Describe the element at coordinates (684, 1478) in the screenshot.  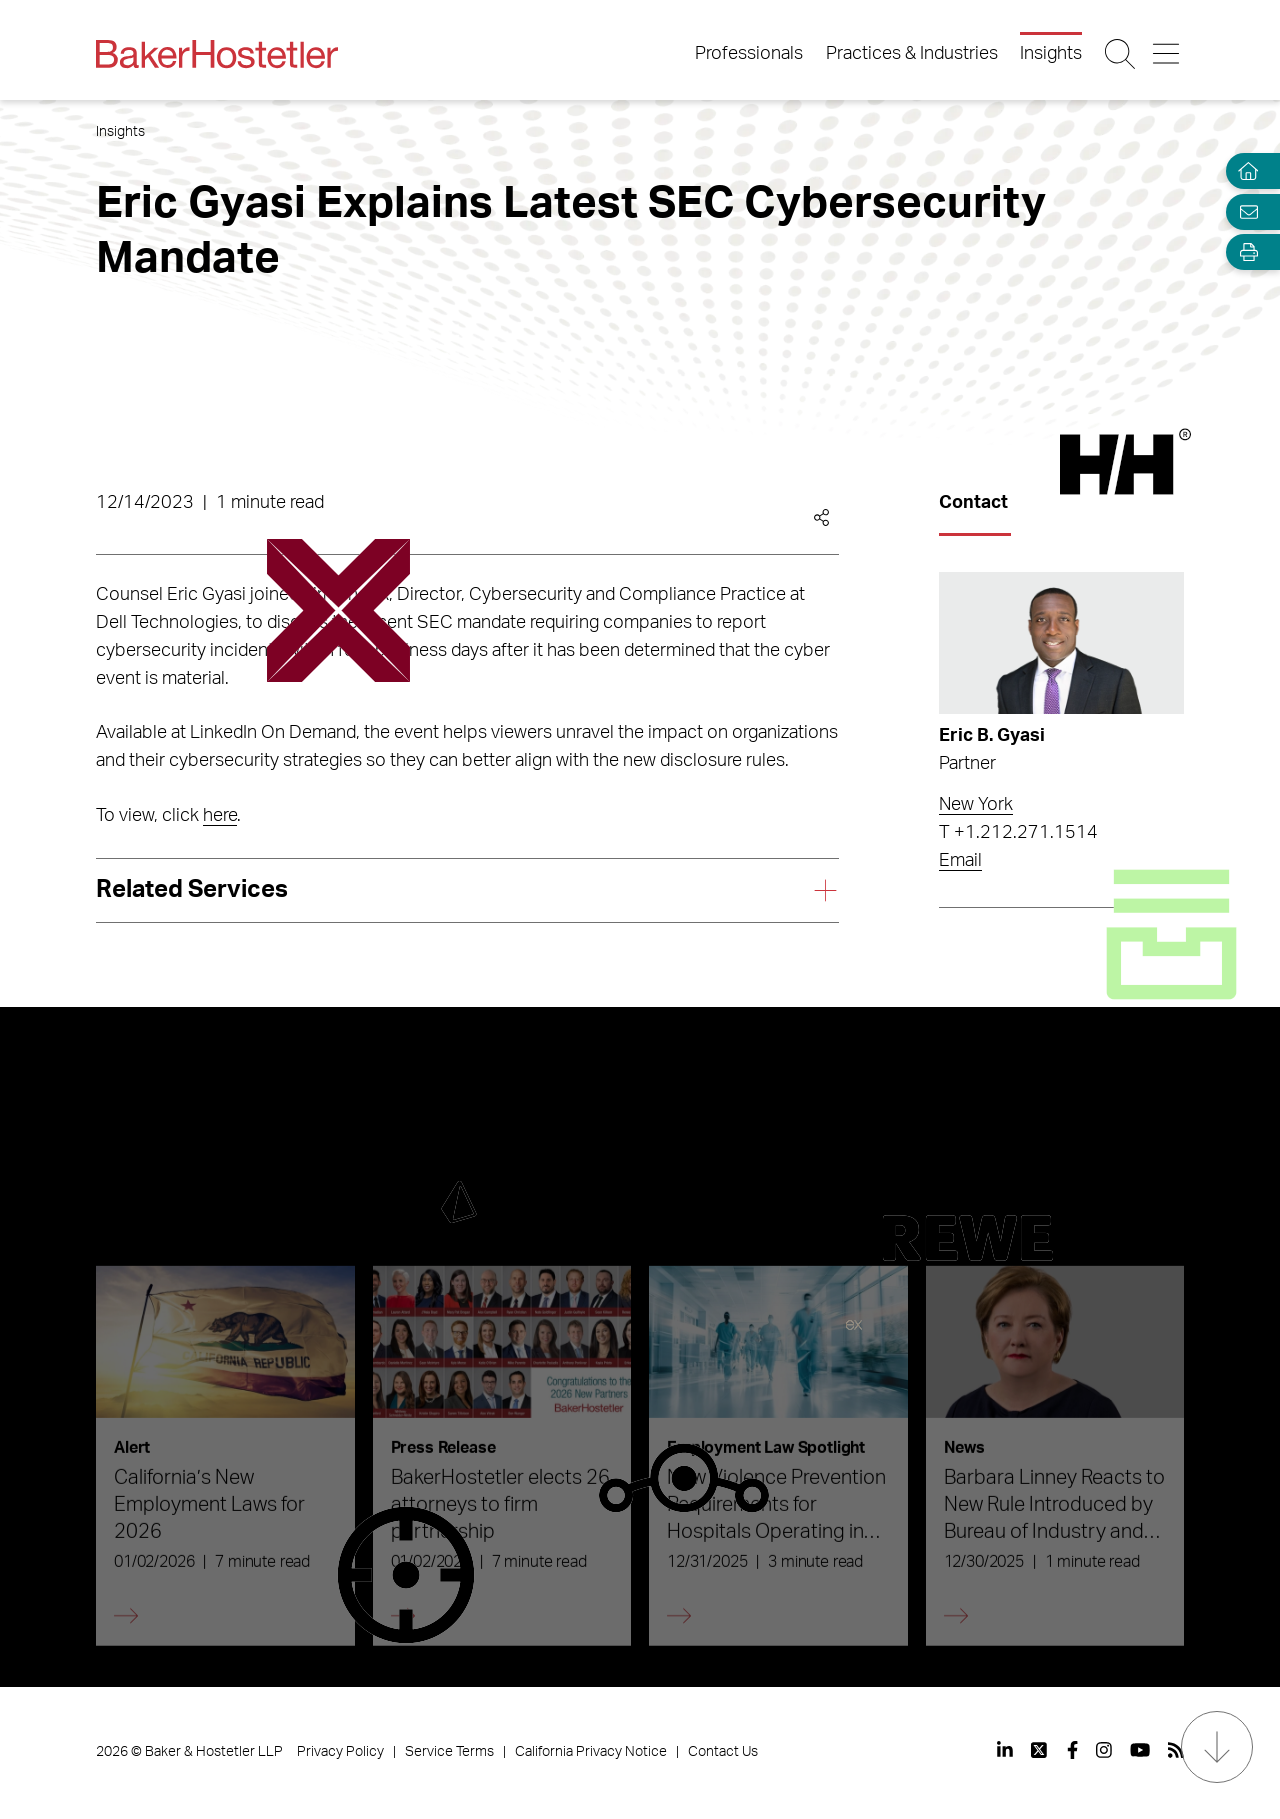
I see `lineageos logo` at that location.